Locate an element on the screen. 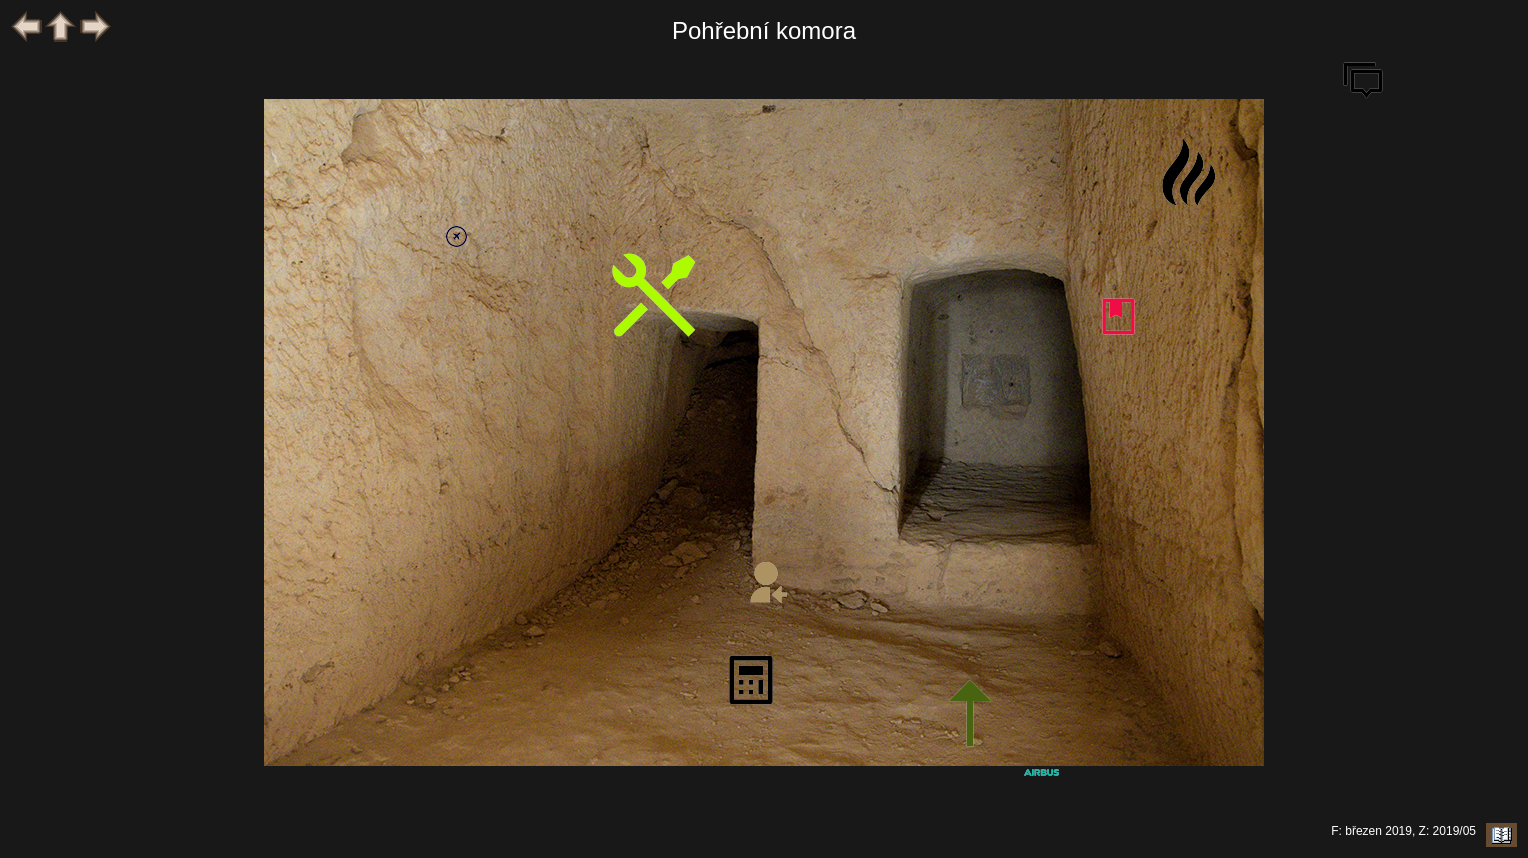 This screenshot has width=1528, height=858. start a group discussion or conversation is located at coordinates (1363, 80).